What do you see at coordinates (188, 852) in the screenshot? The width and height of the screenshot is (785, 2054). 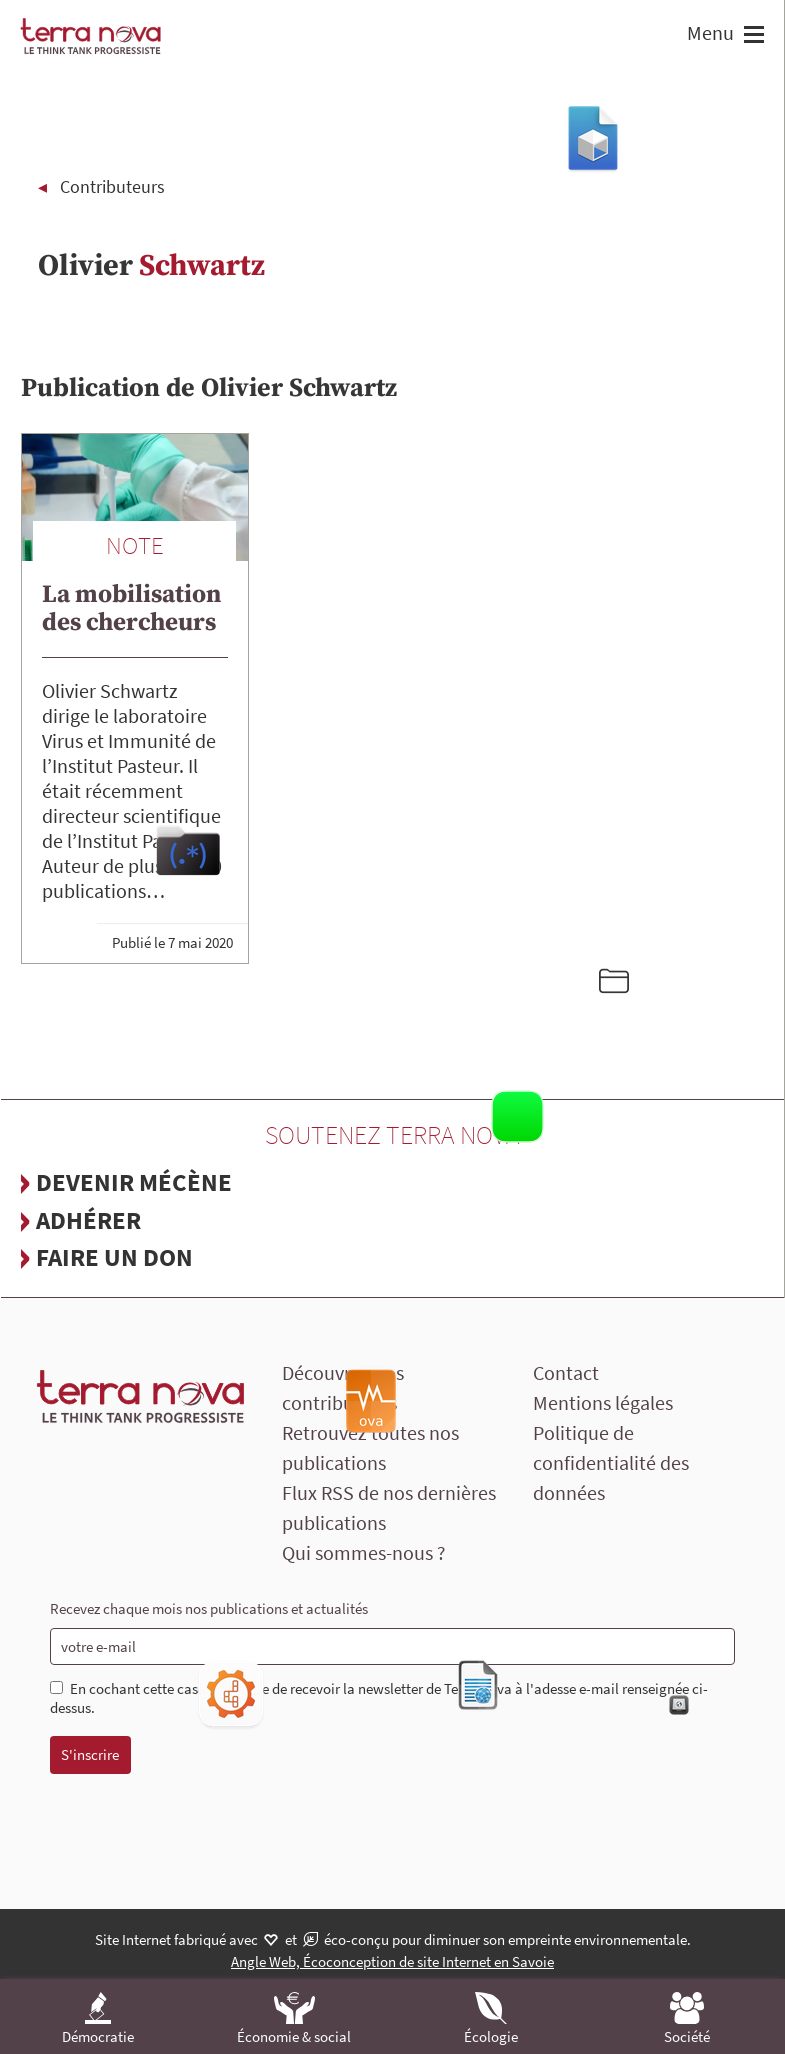 I see `folder containing regular expression files or scripts` at bounding box center [188, 852].